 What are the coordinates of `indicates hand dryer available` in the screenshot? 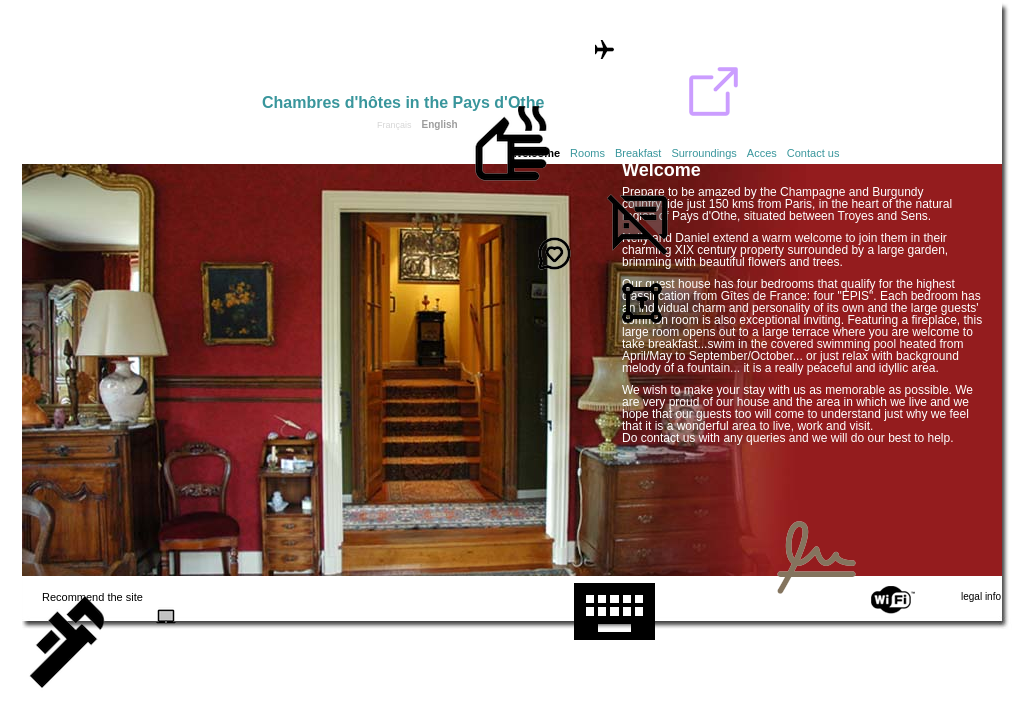 It's located at (514, 141).